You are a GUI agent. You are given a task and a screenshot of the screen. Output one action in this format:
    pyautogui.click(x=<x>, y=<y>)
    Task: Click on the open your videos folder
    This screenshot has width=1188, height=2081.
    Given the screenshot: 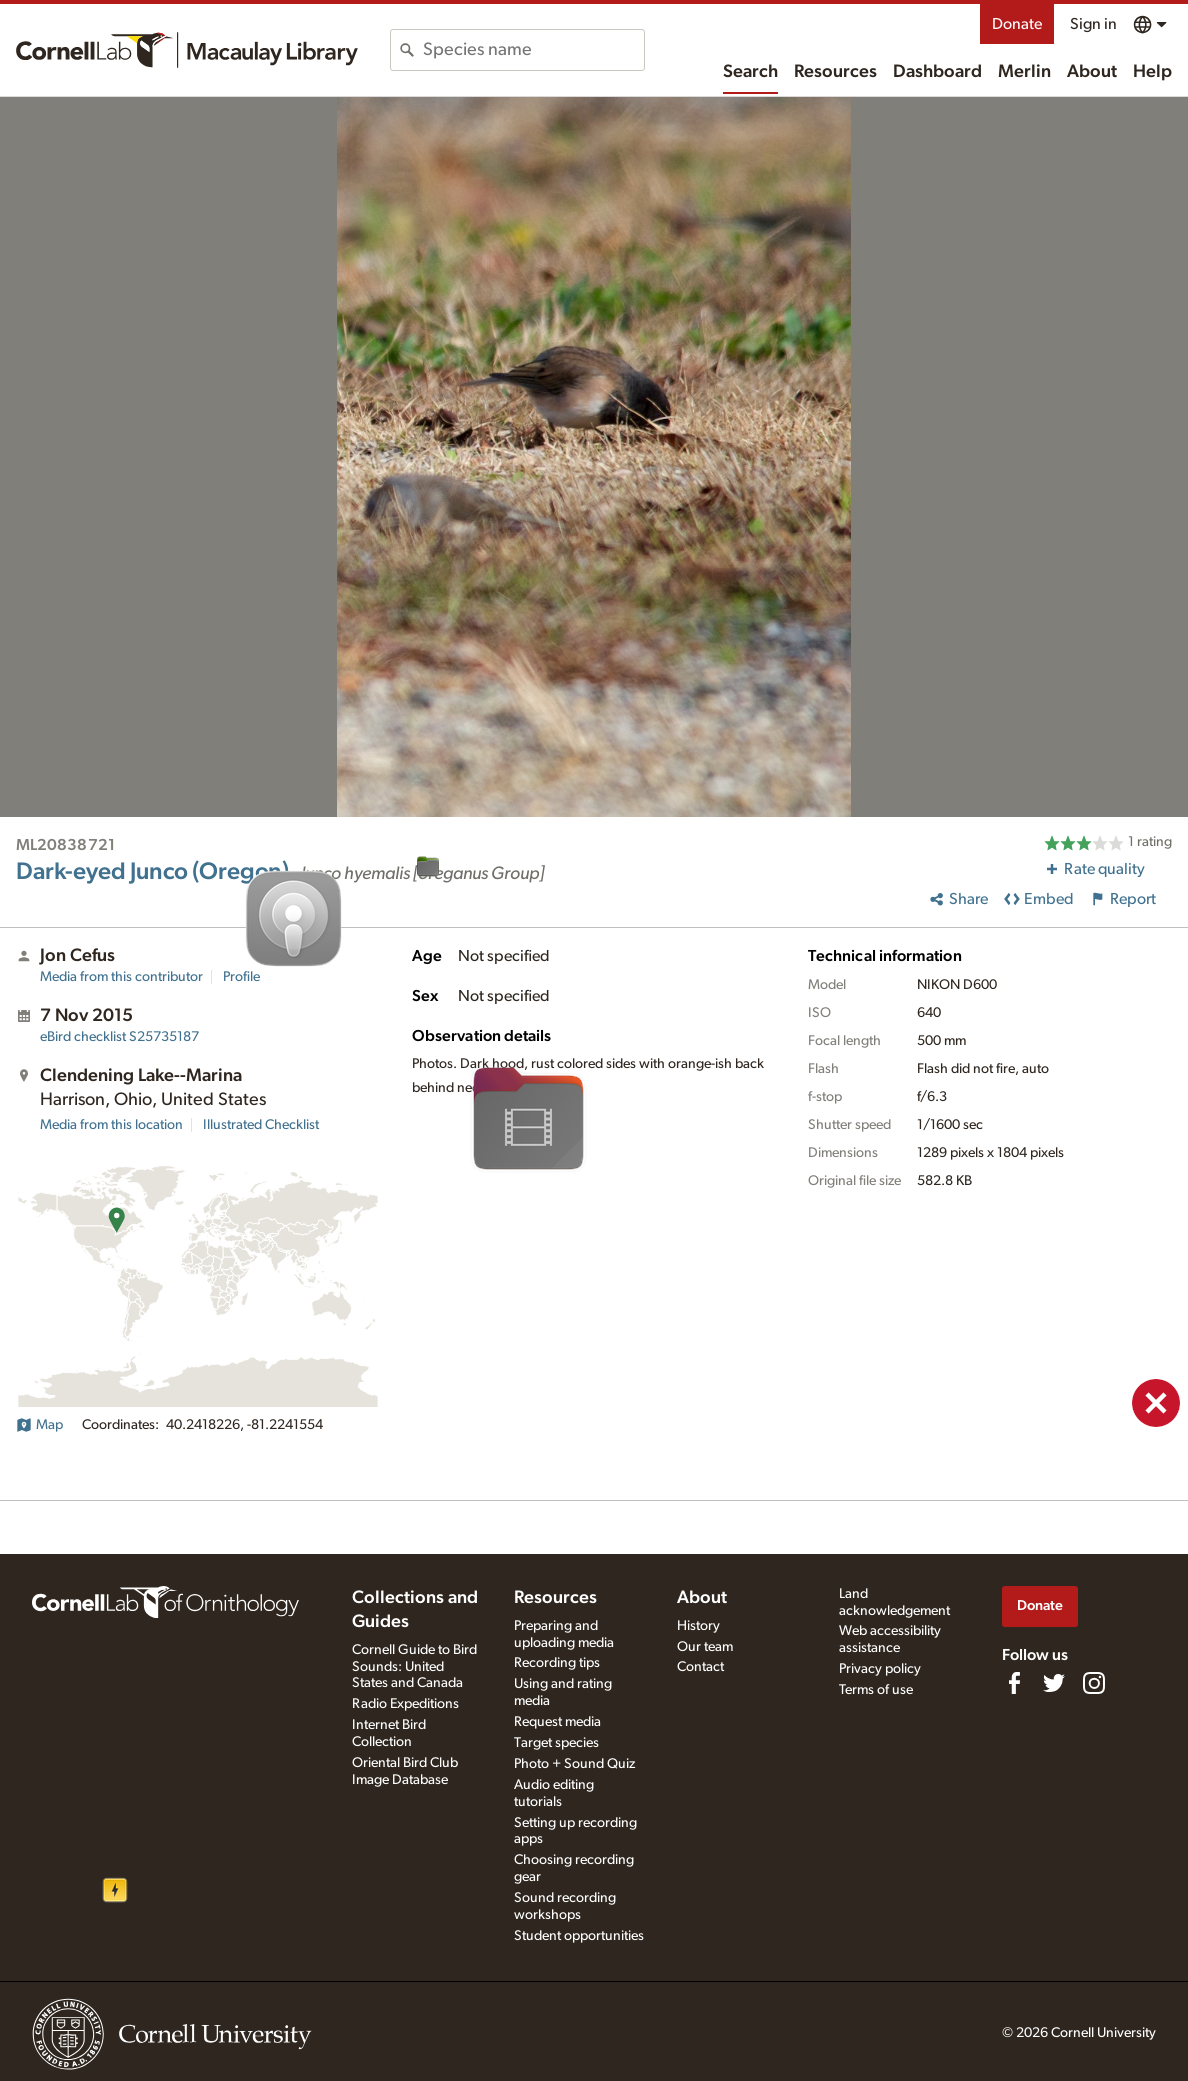 What is the action you would take?
    pyautogui.click(x=528, y=1118)
    